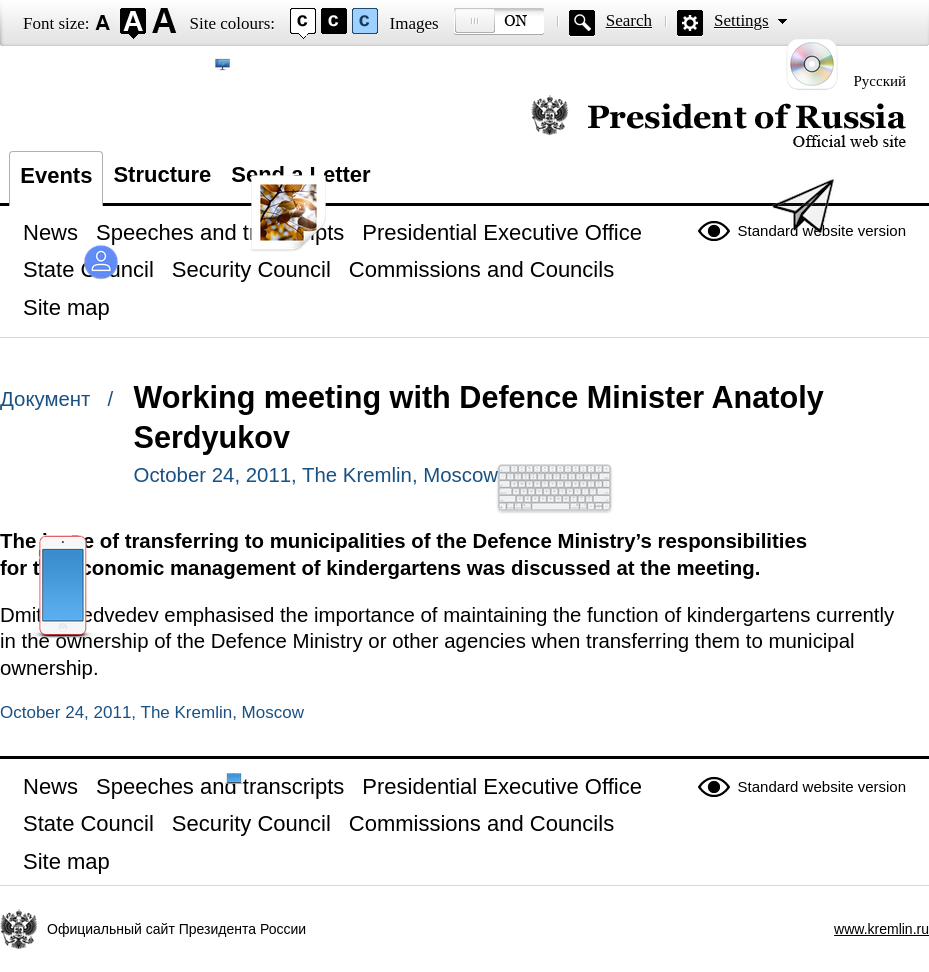 This screenshot has height=972, width=929. I want to click on a picture clipping or image snippet, so click(288, 214).